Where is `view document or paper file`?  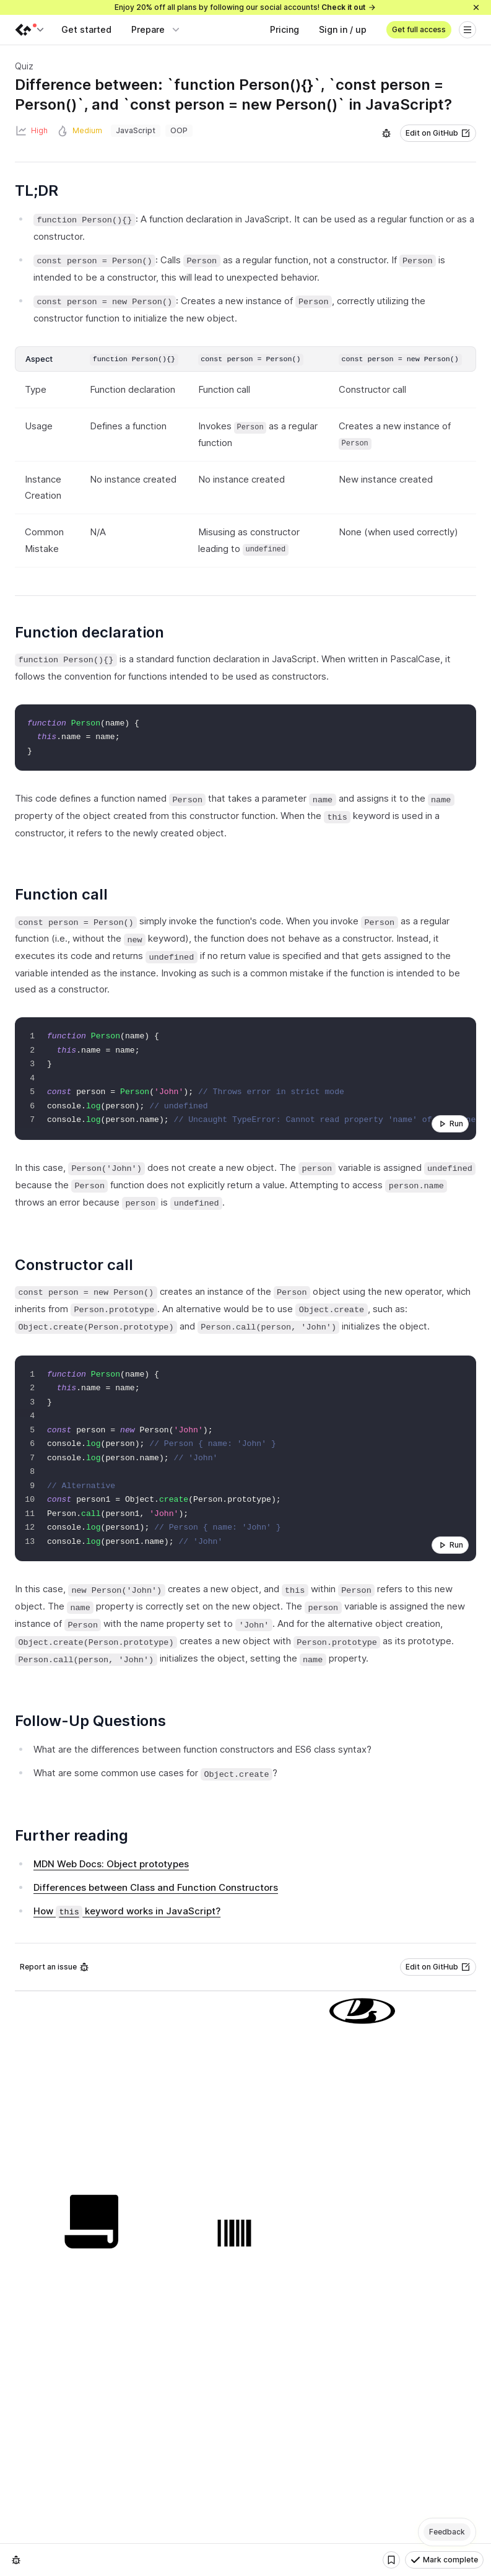
view document or paper file is located at coordinates (94, 2222).